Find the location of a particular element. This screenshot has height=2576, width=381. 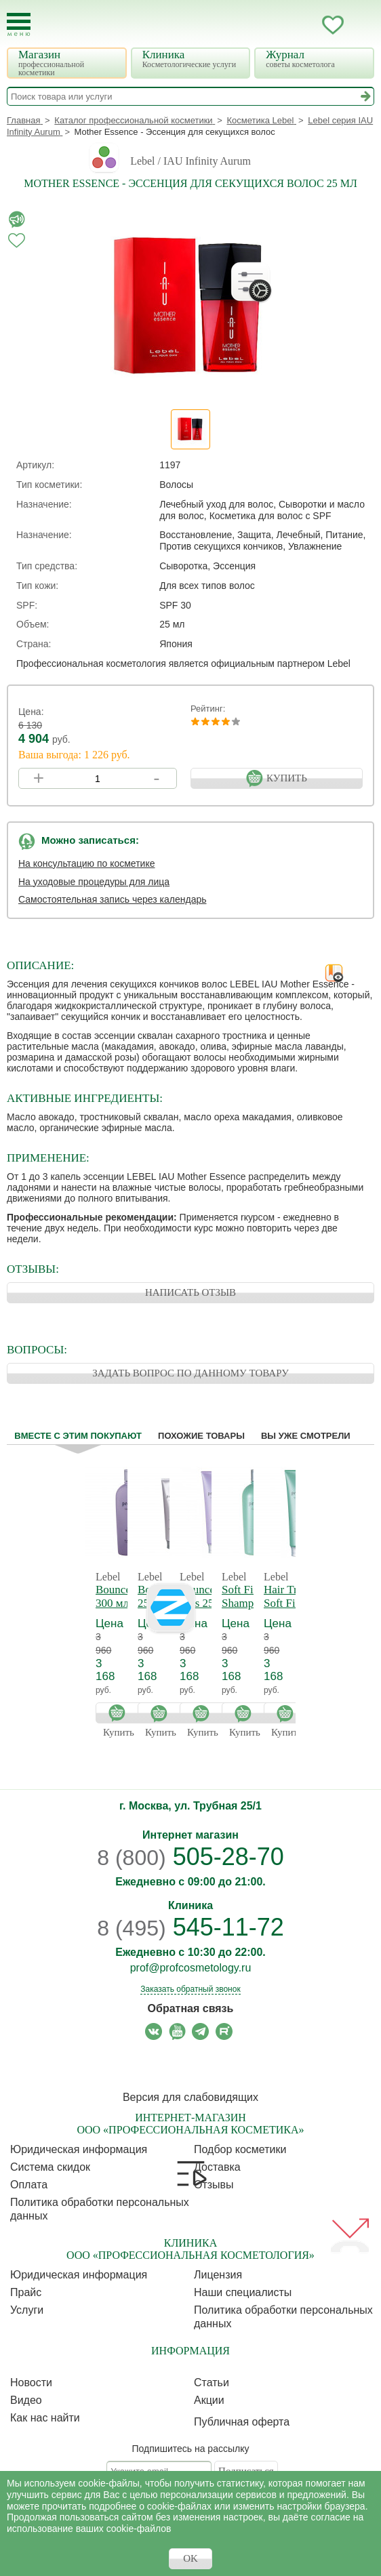

open calibre e-book management app is located at coordinates (334, 973).